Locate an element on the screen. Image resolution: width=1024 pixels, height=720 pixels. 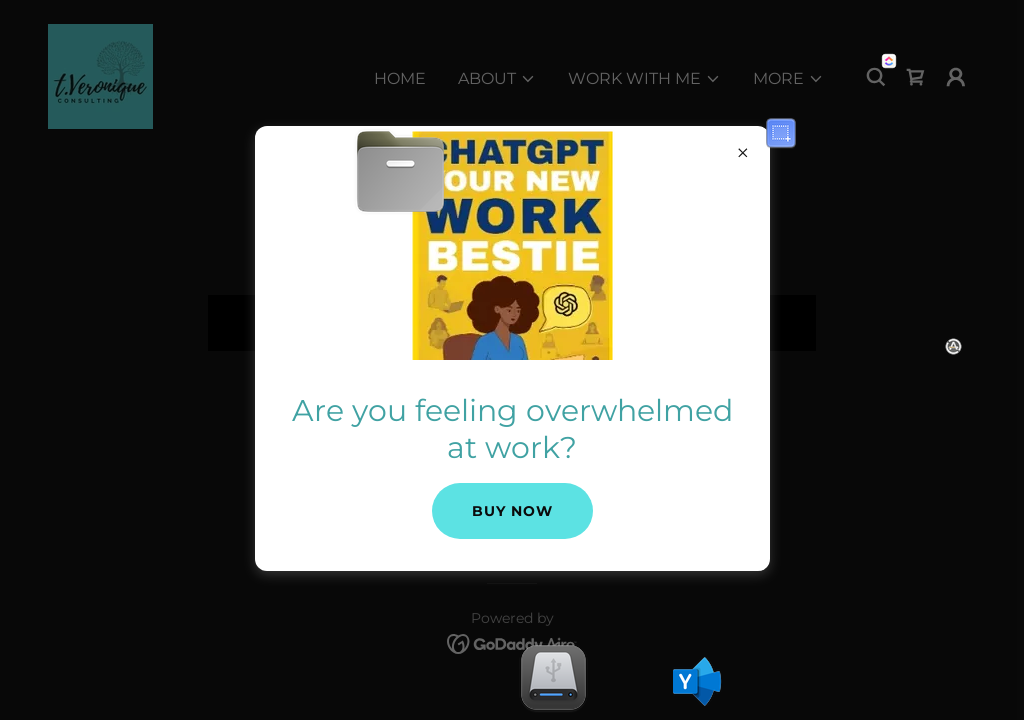
open yammer enterprise social network is located at coordinates (697, 681).